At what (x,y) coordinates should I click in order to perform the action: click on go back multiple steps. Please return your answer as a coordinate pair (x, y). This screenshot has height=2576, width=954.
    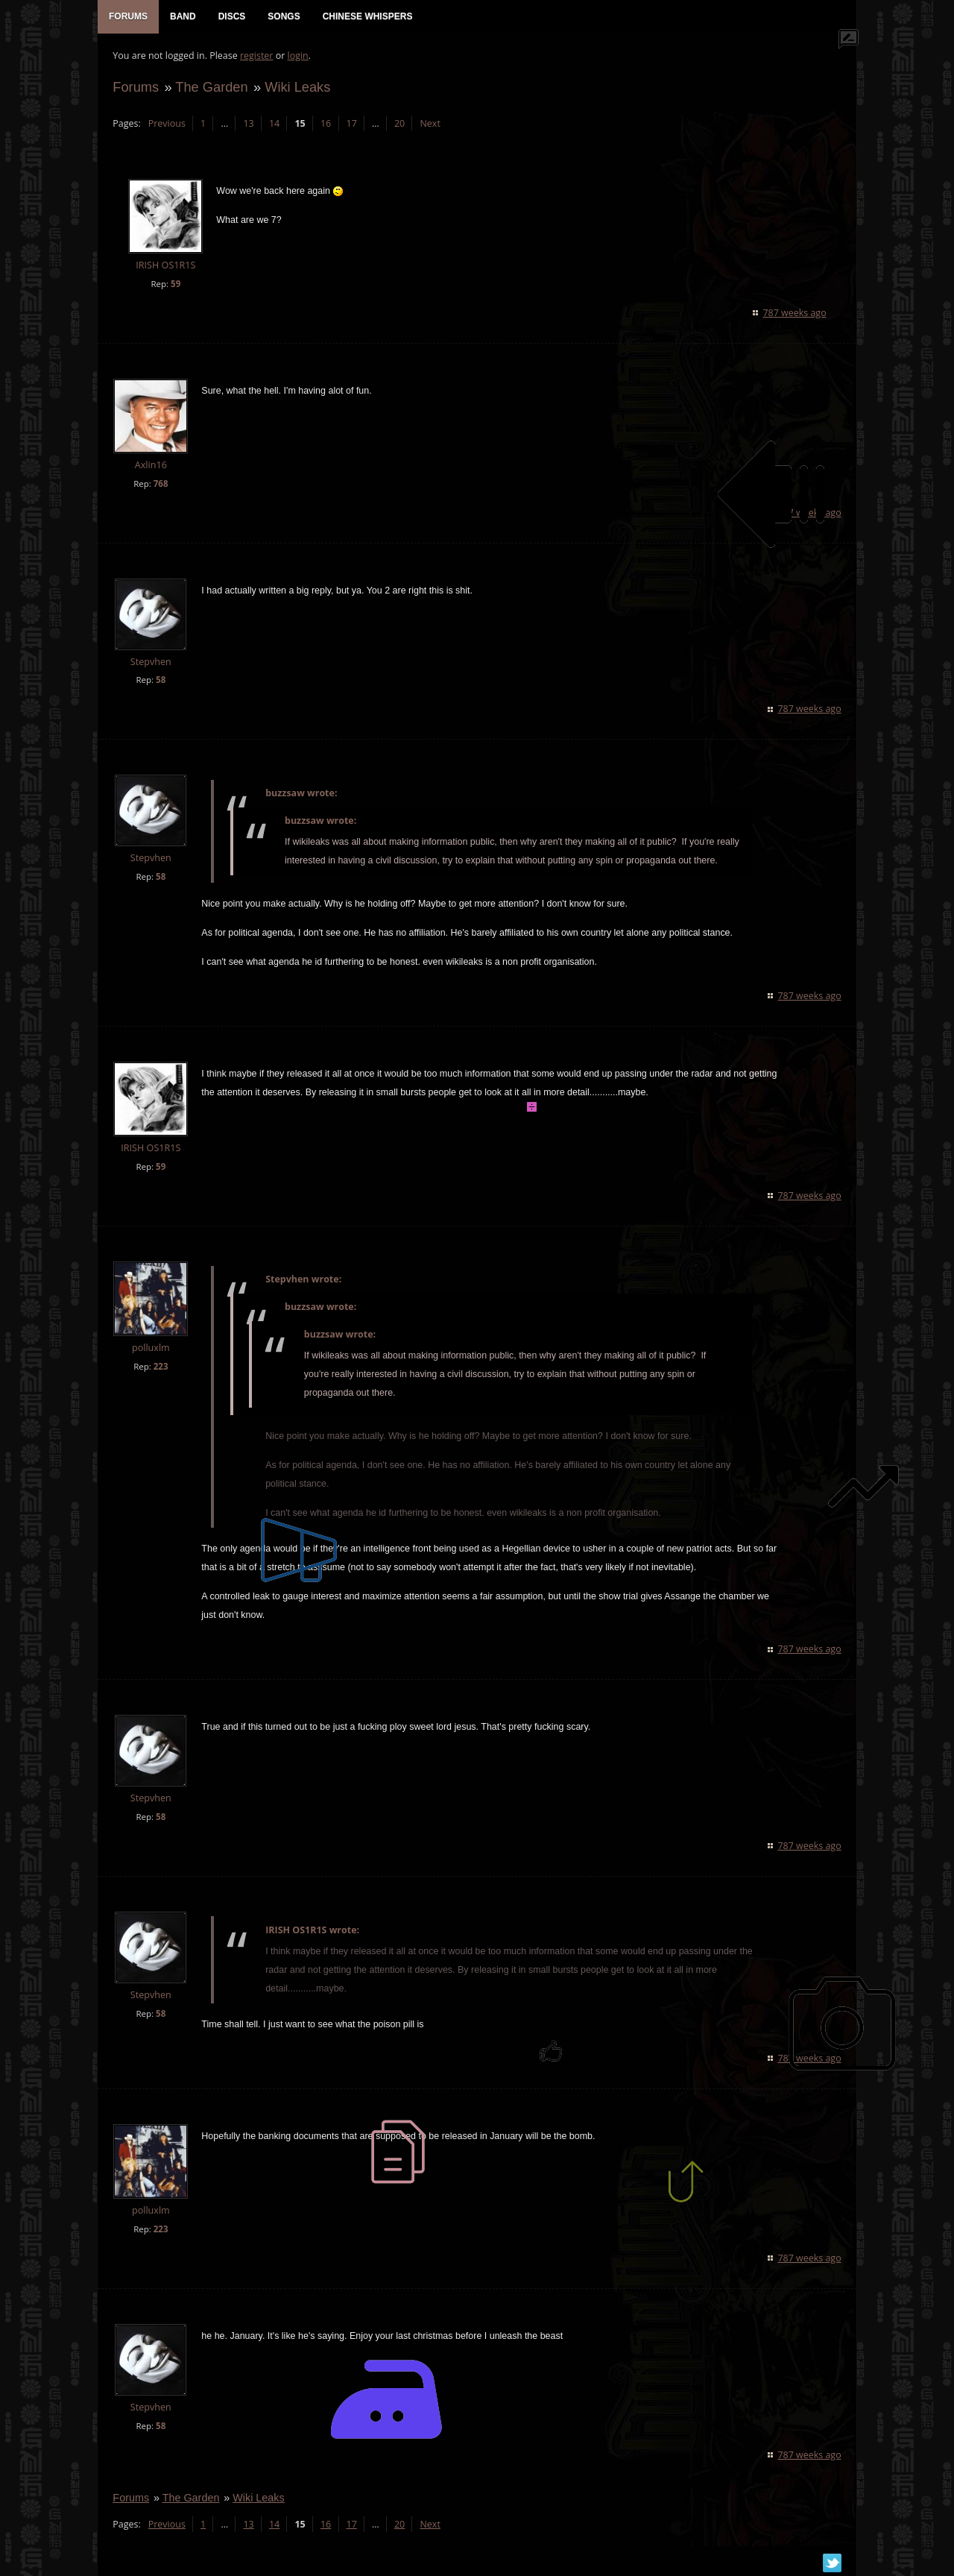
    Looking at the image, I should click on (775, 494).